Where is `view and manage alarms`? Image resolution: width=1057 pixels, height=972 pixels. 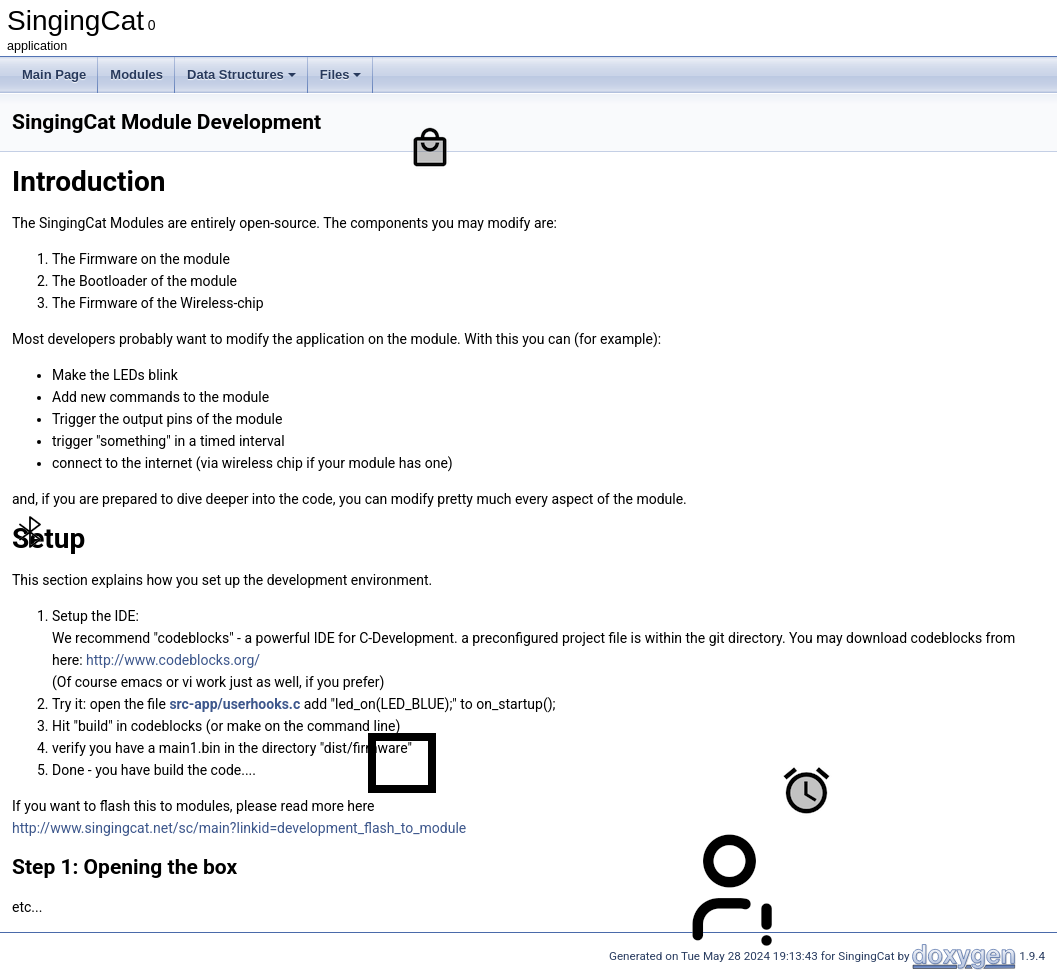 view and manage alarms is located at coordinates (806, 790).